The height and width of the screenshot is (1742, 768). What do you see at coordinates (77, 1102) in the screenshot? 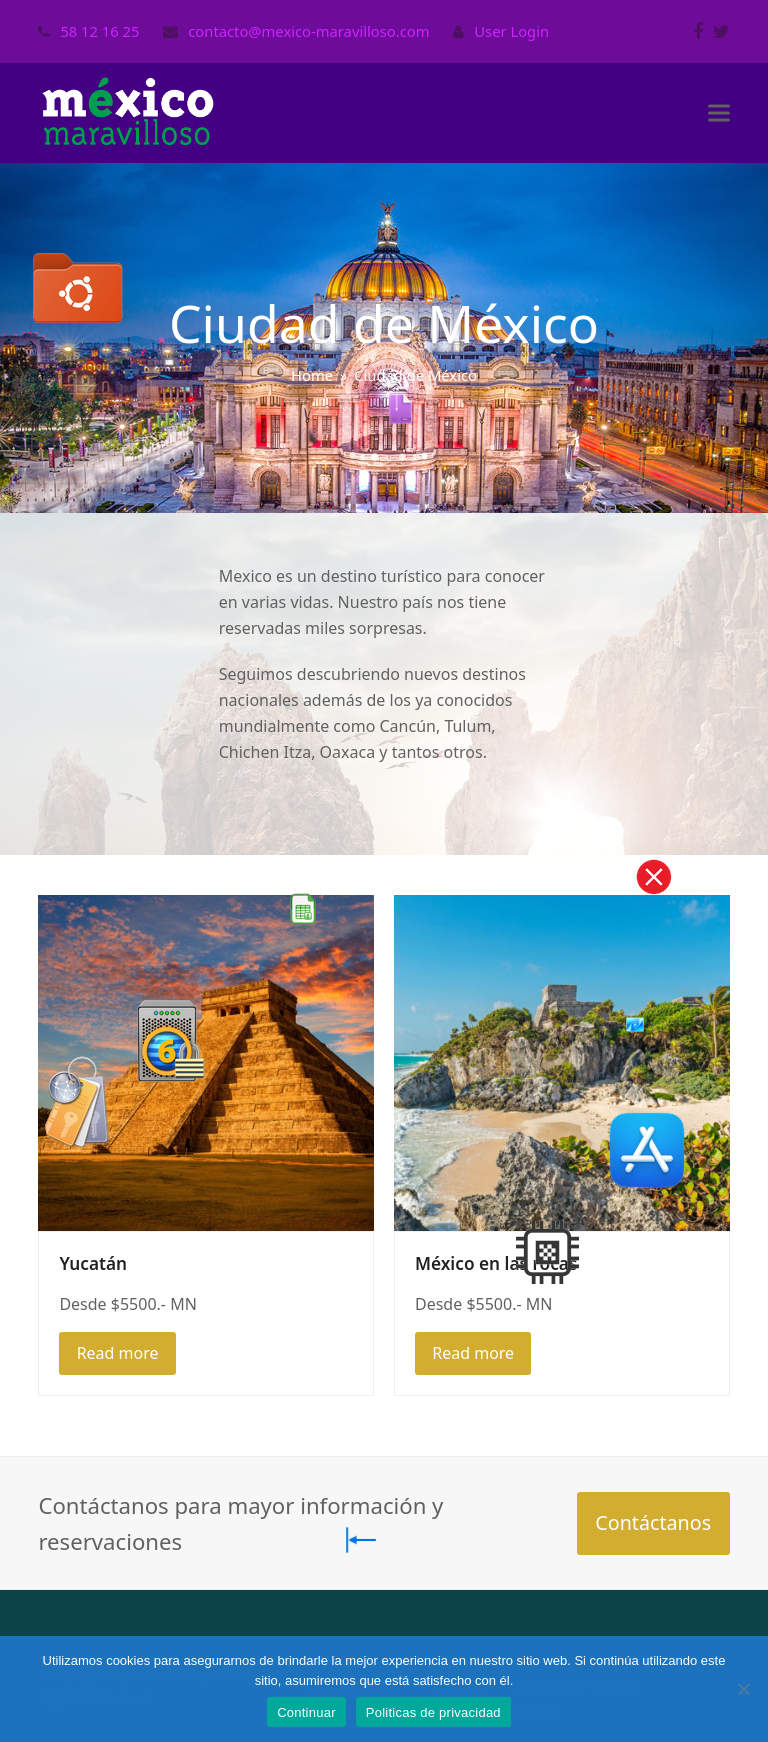
I see `view and manage kerberos authentication tickets` at bounding box center [77, 1102].